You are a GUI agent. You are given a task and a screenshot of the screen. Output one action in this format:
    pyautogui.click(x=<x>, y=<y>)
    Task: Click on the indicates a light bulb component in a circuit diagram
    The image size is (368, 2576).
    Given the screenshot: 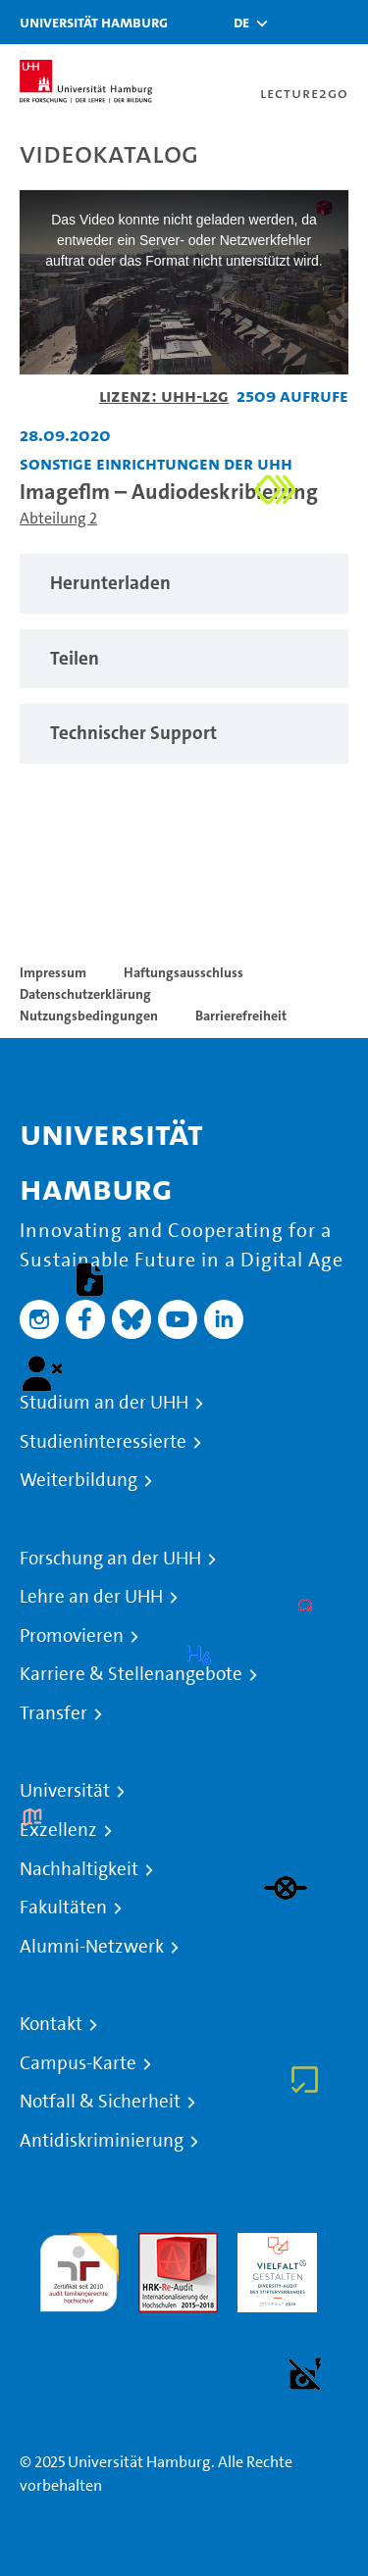 What is the action you would take?
    pyautogui.click(x=286, y=1888)
    